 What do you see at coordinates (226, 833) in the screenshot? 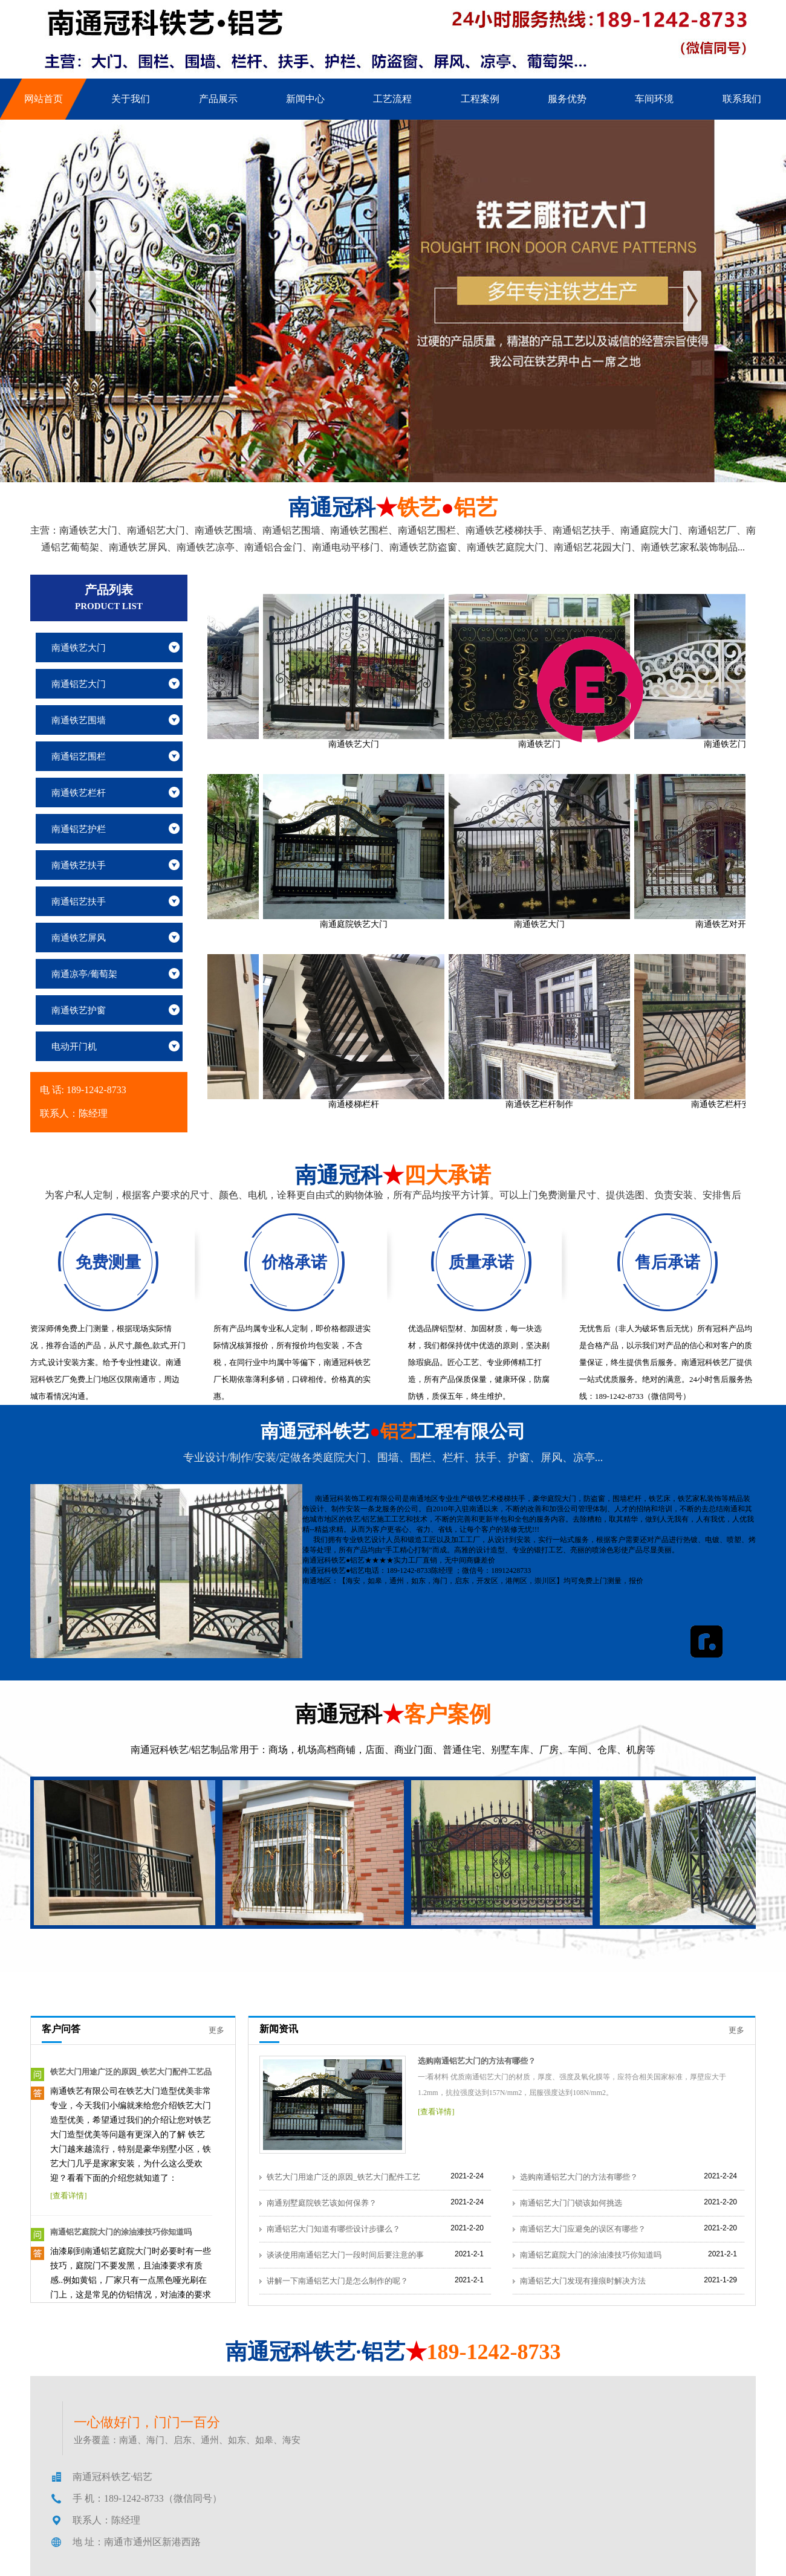
I see `visit exercism coding practice platform` at bounding box center [226, 833].